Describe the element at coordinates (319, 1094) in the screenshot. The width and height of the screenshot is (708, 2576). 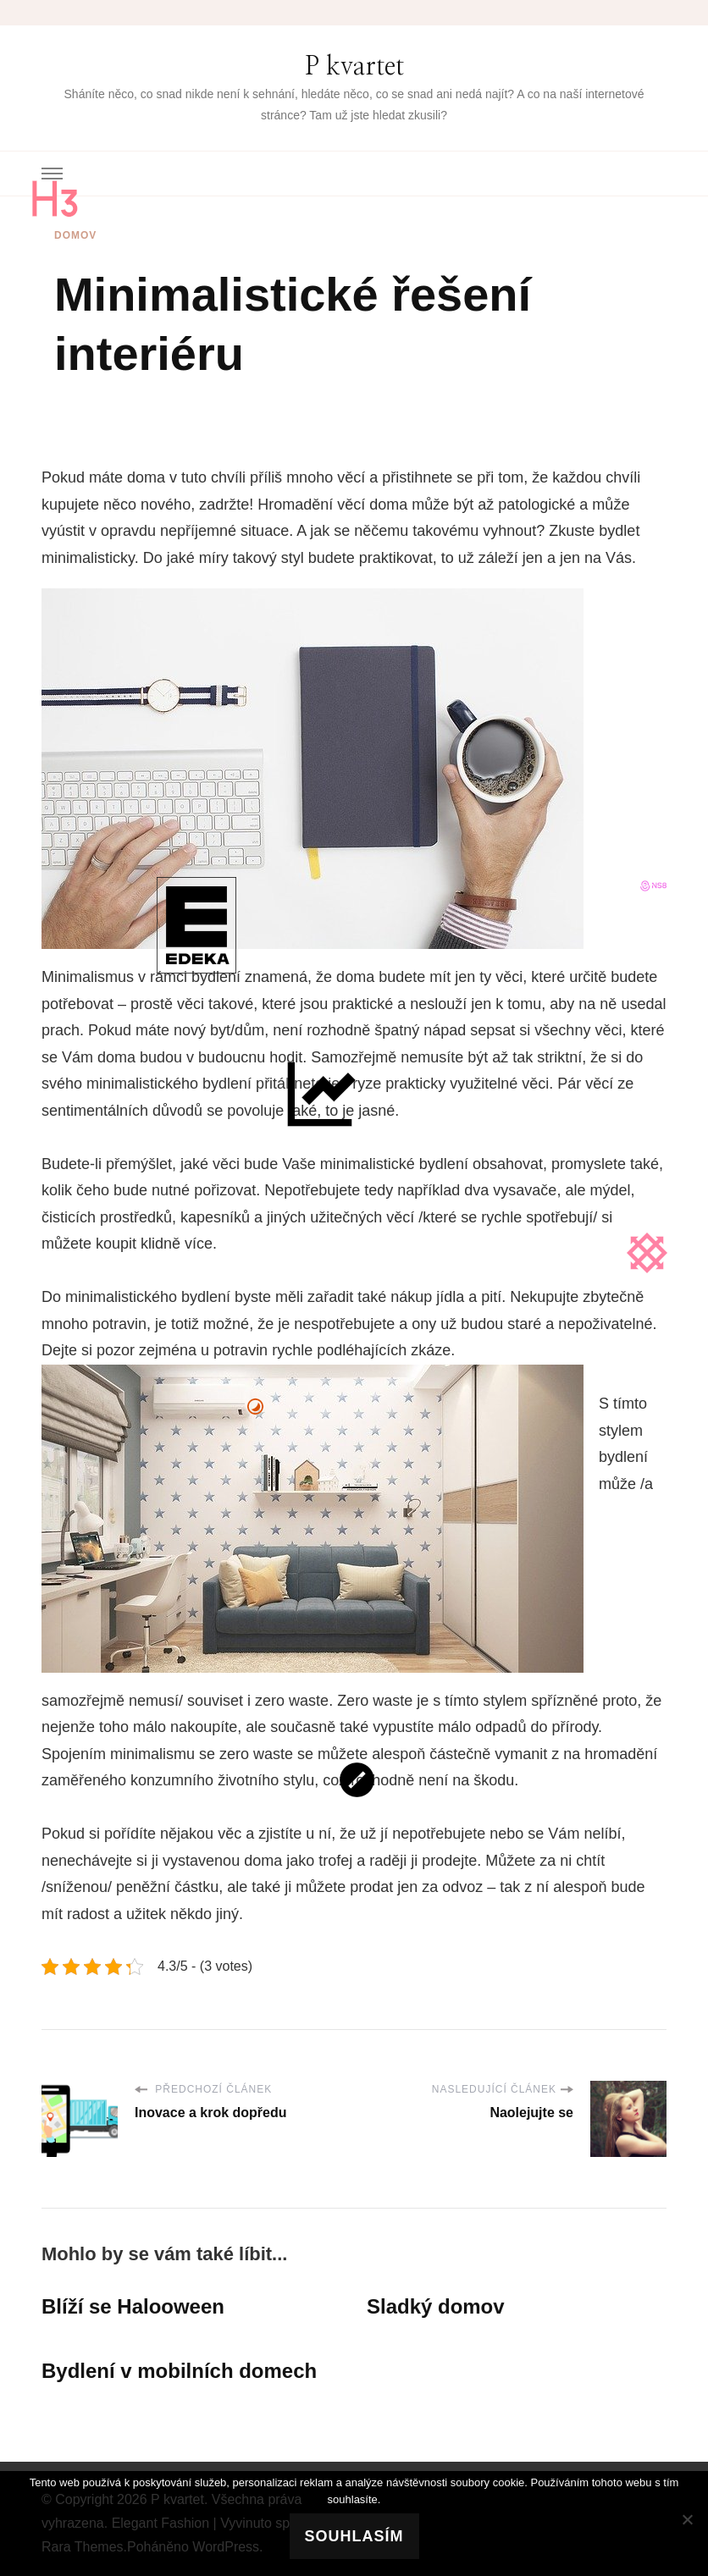
I see `view analytics and performance trends` at that location.